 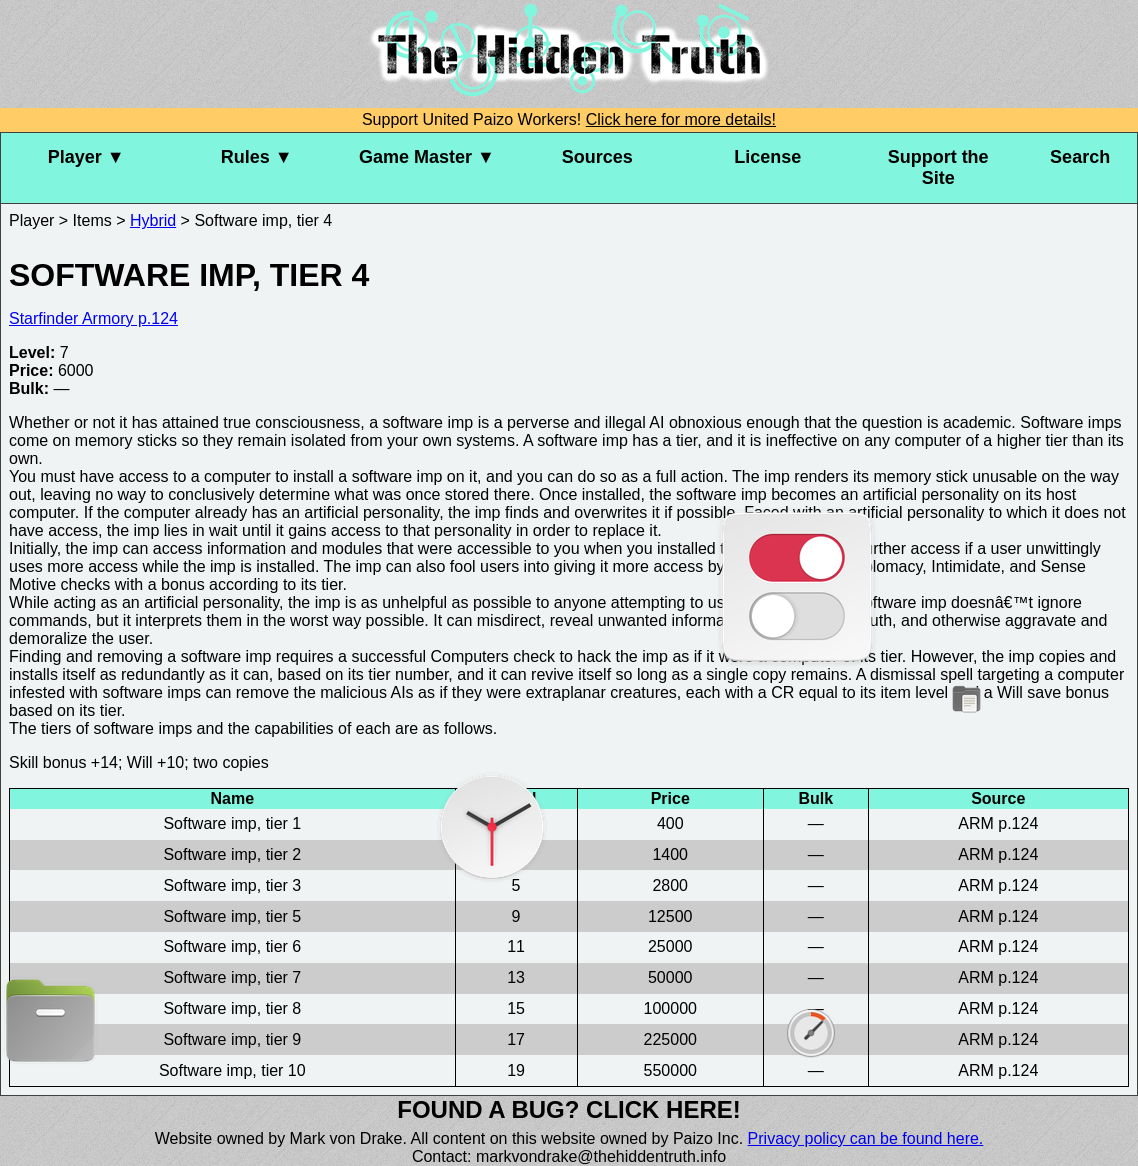 What do you see at coordinates (811, 1033) in the screenshot?
I see `open sysprof system profiler application` at bounding box center [811, 1033].